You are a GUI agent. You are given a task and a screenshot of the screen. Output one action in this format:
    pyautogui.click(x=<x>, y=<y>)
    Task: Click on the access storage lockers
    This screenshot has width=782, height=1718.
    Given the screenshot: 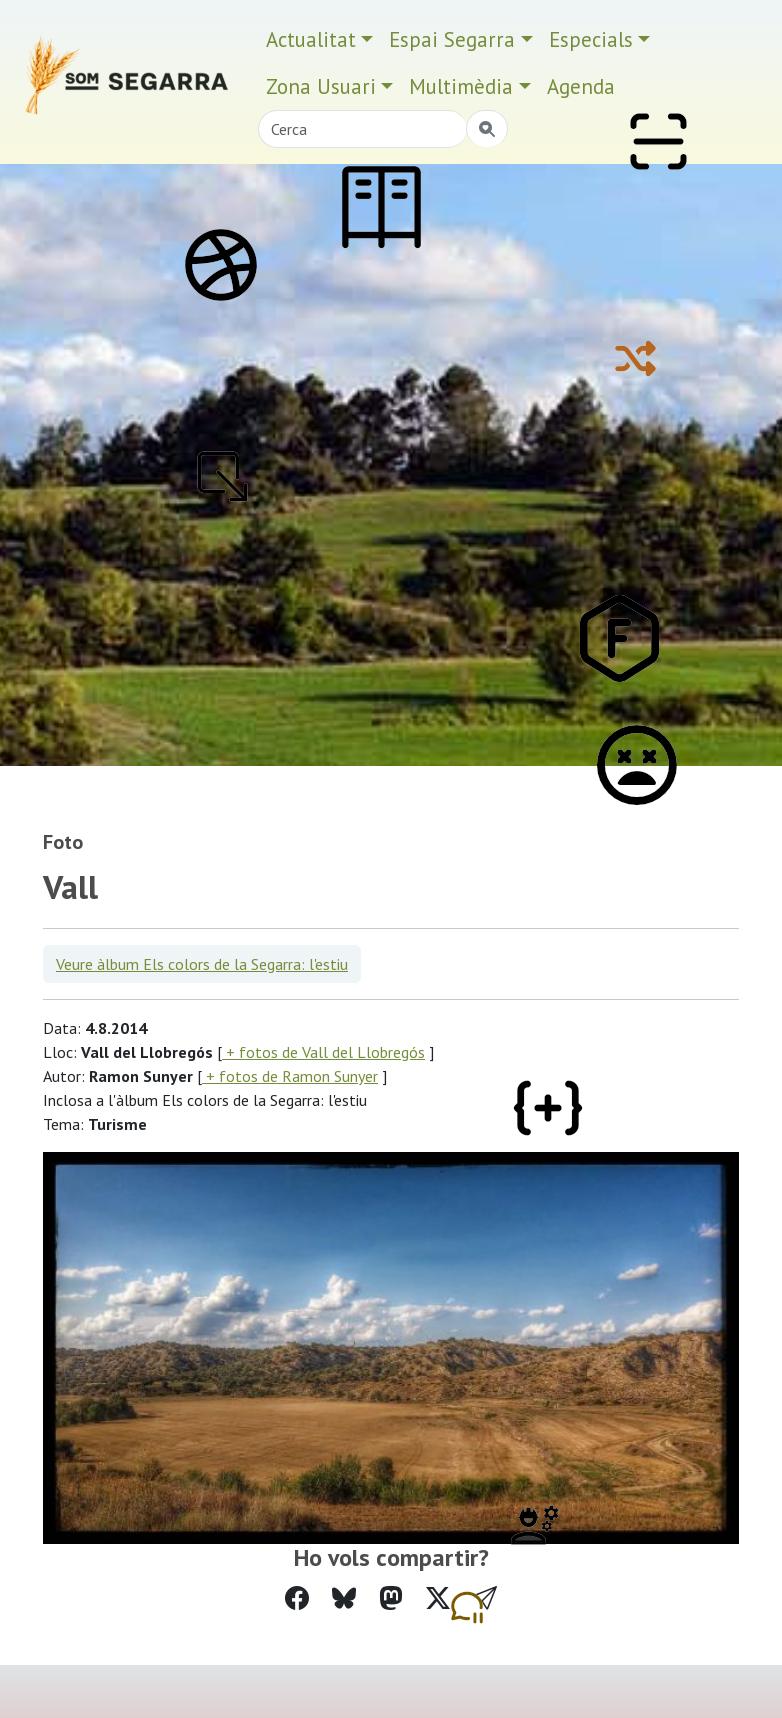 What is the action you would take?
    pyautogui.click(x=381, y=205)
    